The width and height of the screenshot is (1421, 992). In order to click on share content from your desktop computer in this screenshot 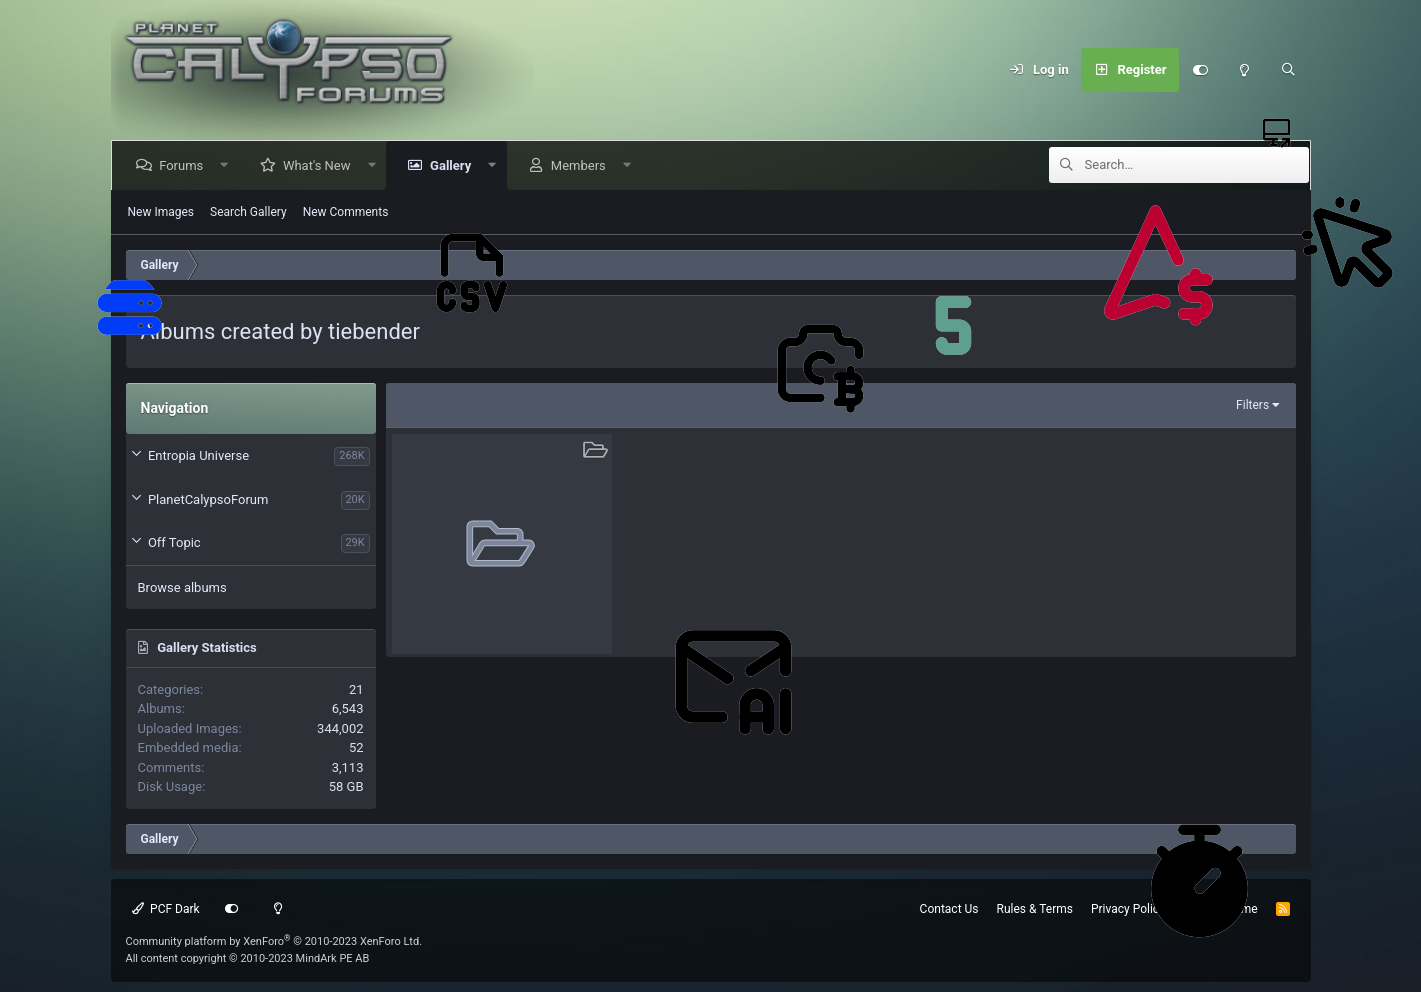, I will do `click(1276, 132)`.